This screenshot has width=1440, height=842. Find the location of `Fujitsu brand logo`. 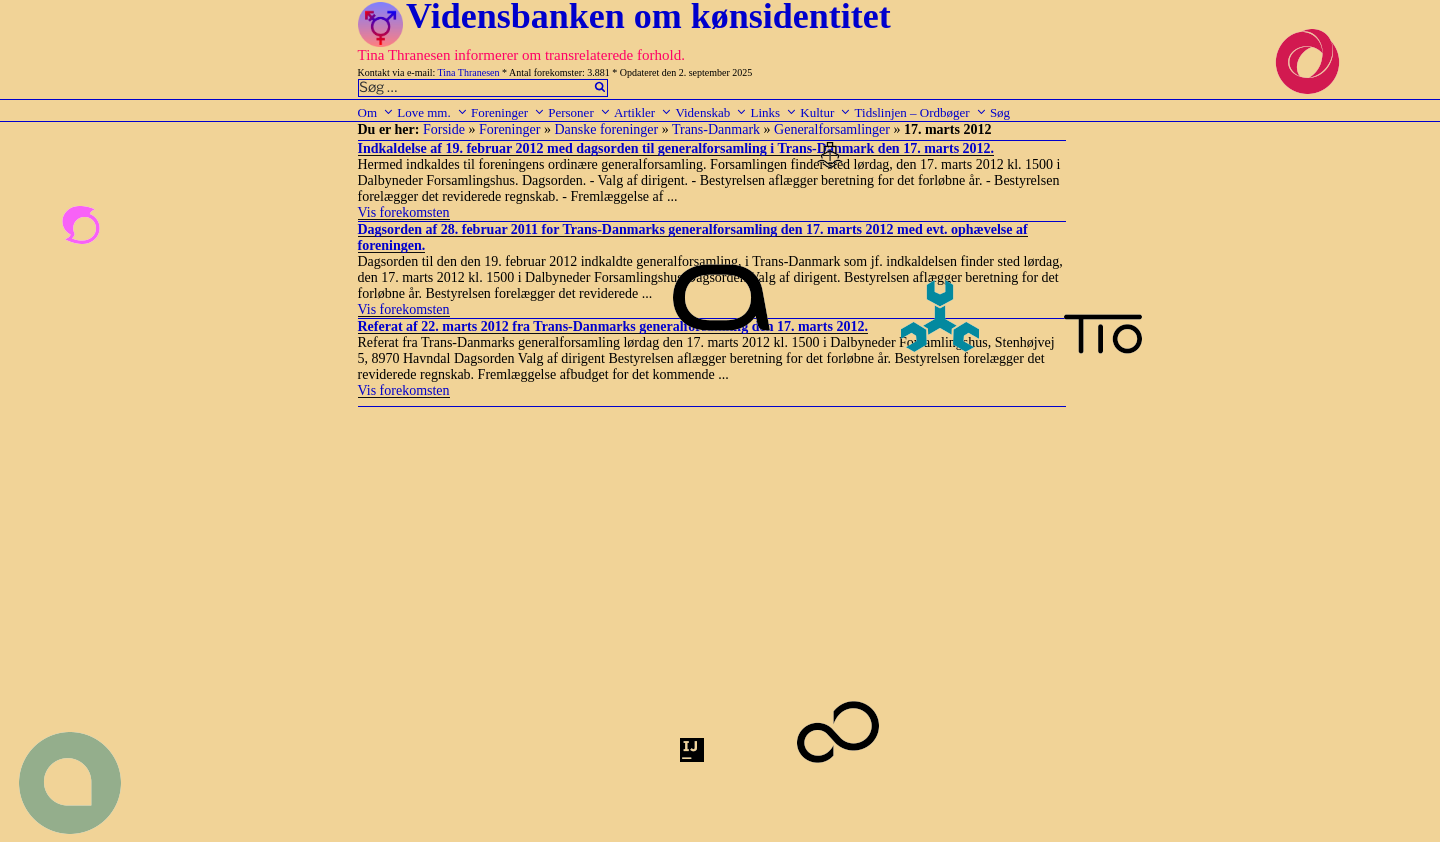

Fujitsu brand logo is located at coordinates (838, 732).